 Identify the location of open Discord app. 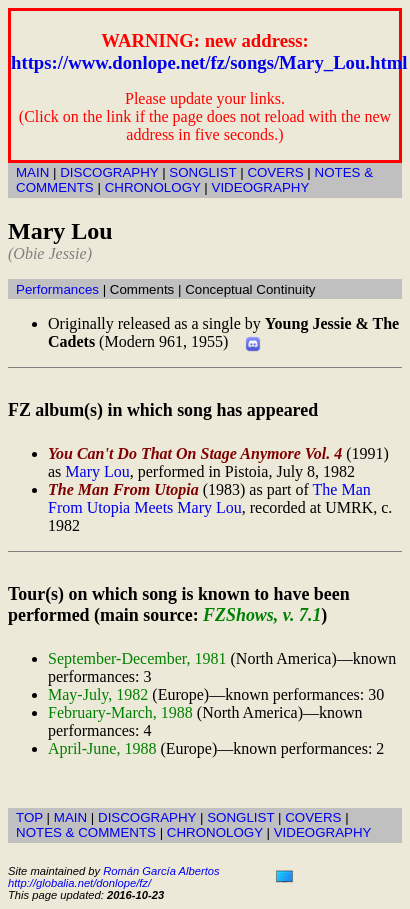
(253, 344).